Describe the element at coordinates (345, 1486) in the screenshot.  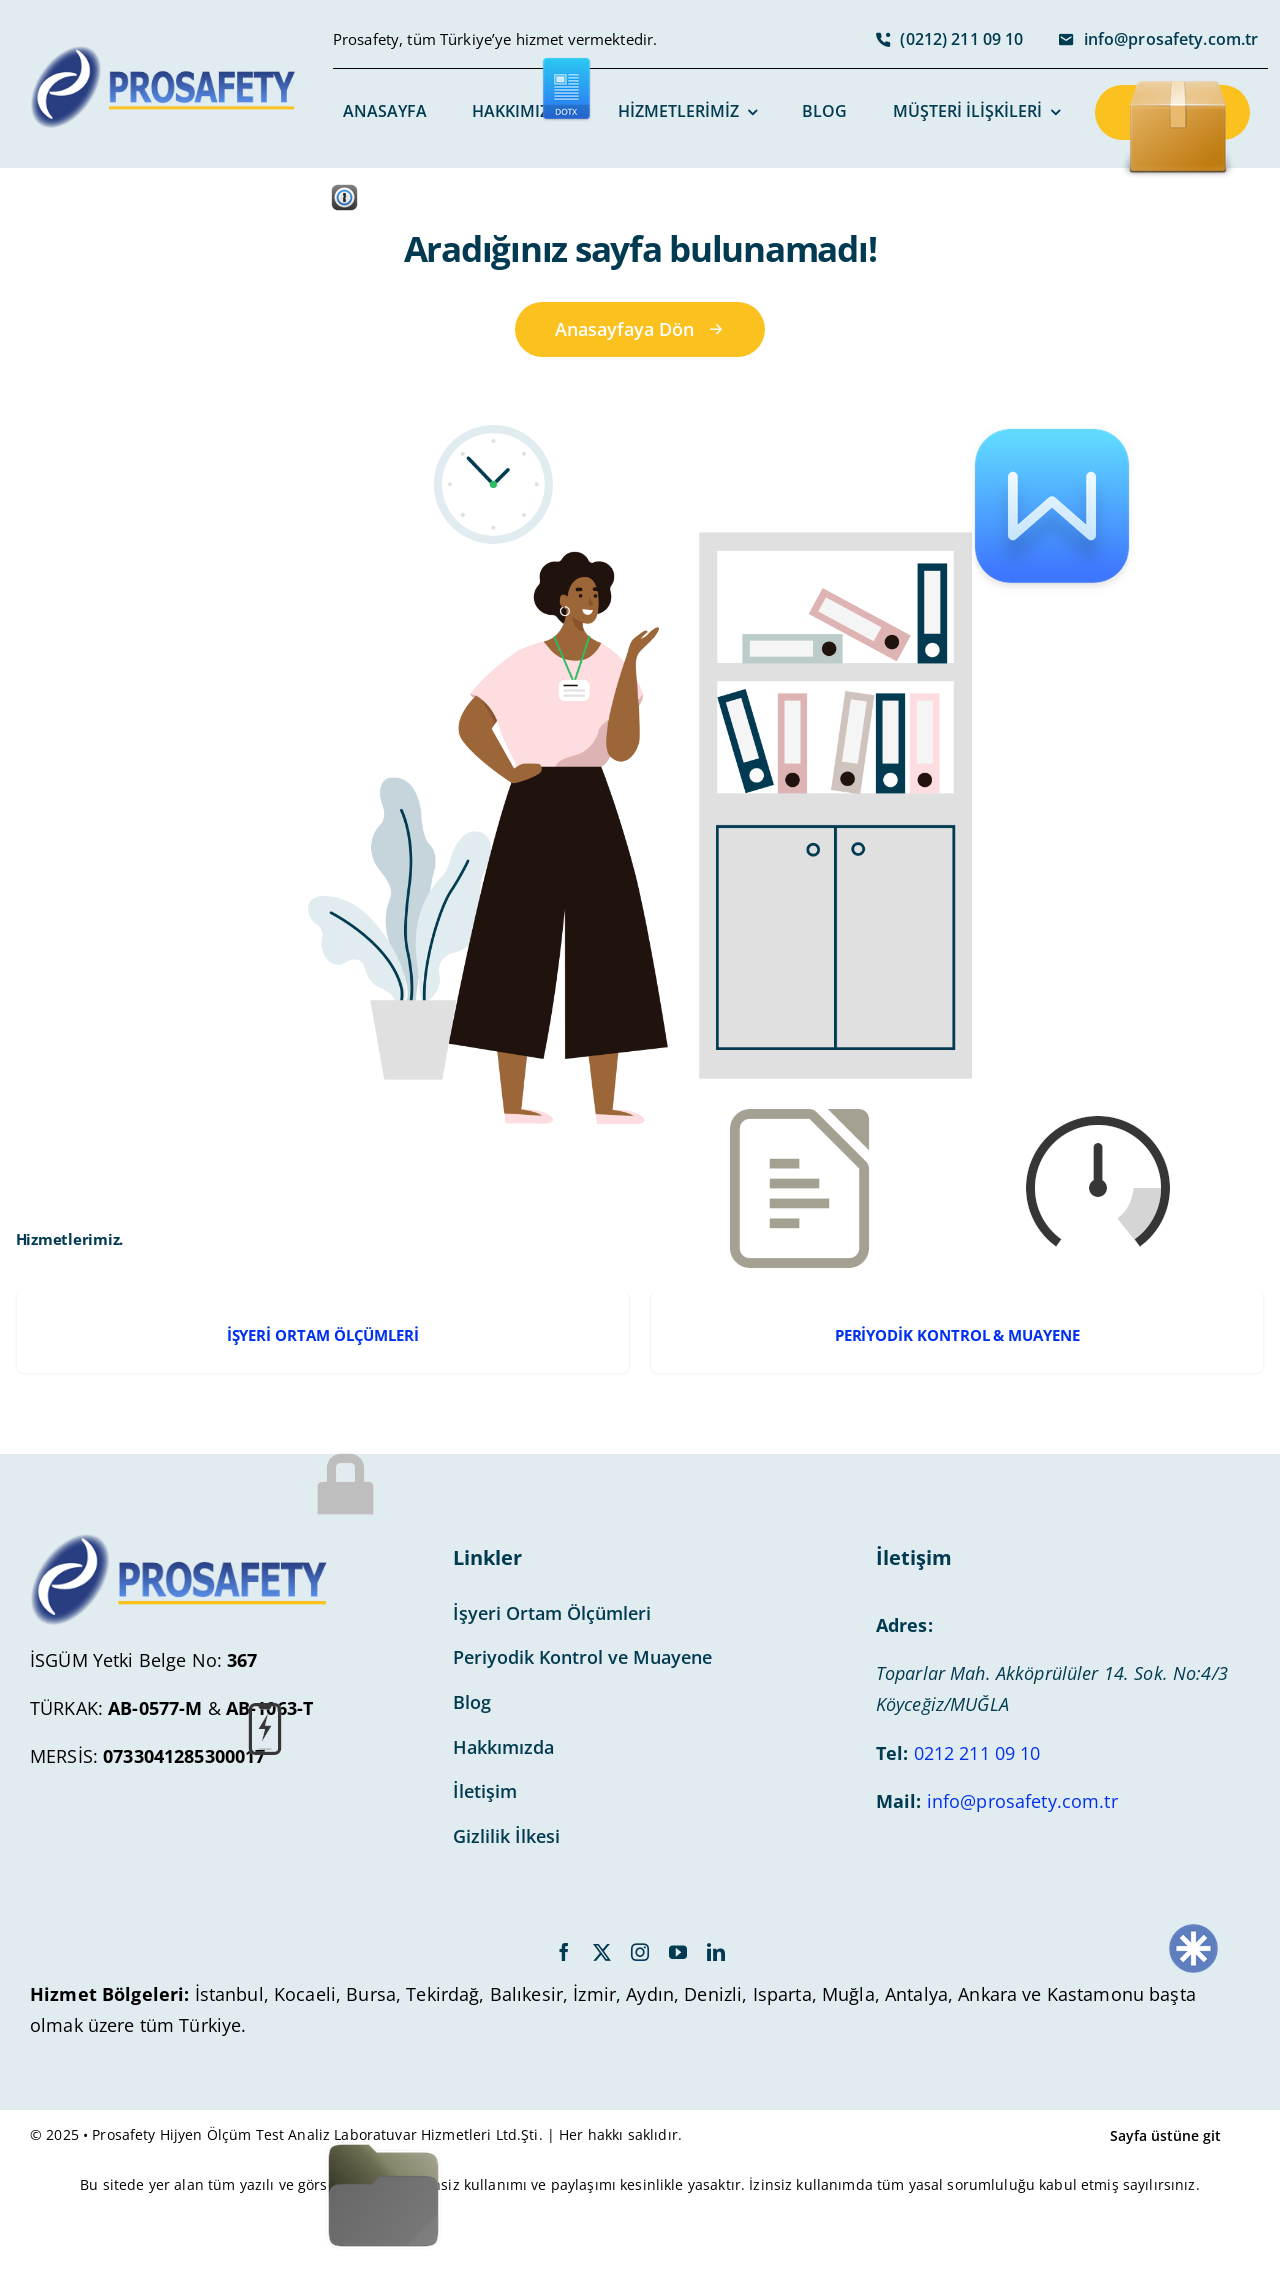
I see `indicates content is locked or protected from editing` at that location.